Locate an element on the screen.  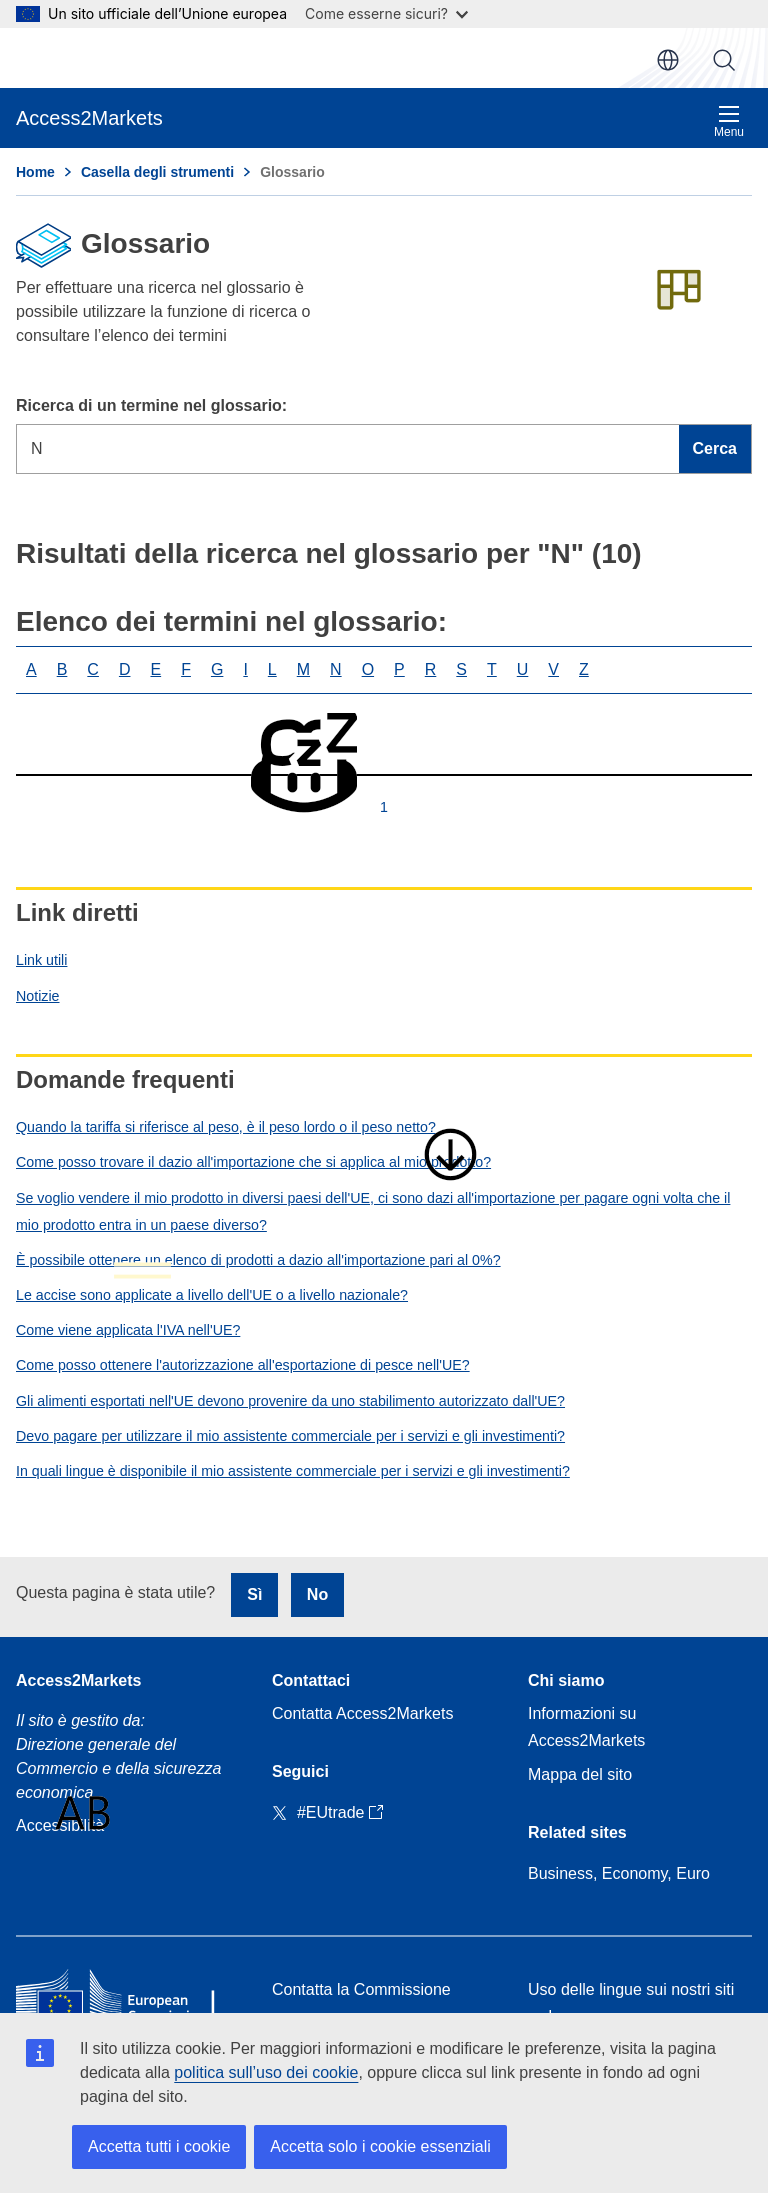
temporarily disable github copilot suggestions is located at coordinates (304, 766).